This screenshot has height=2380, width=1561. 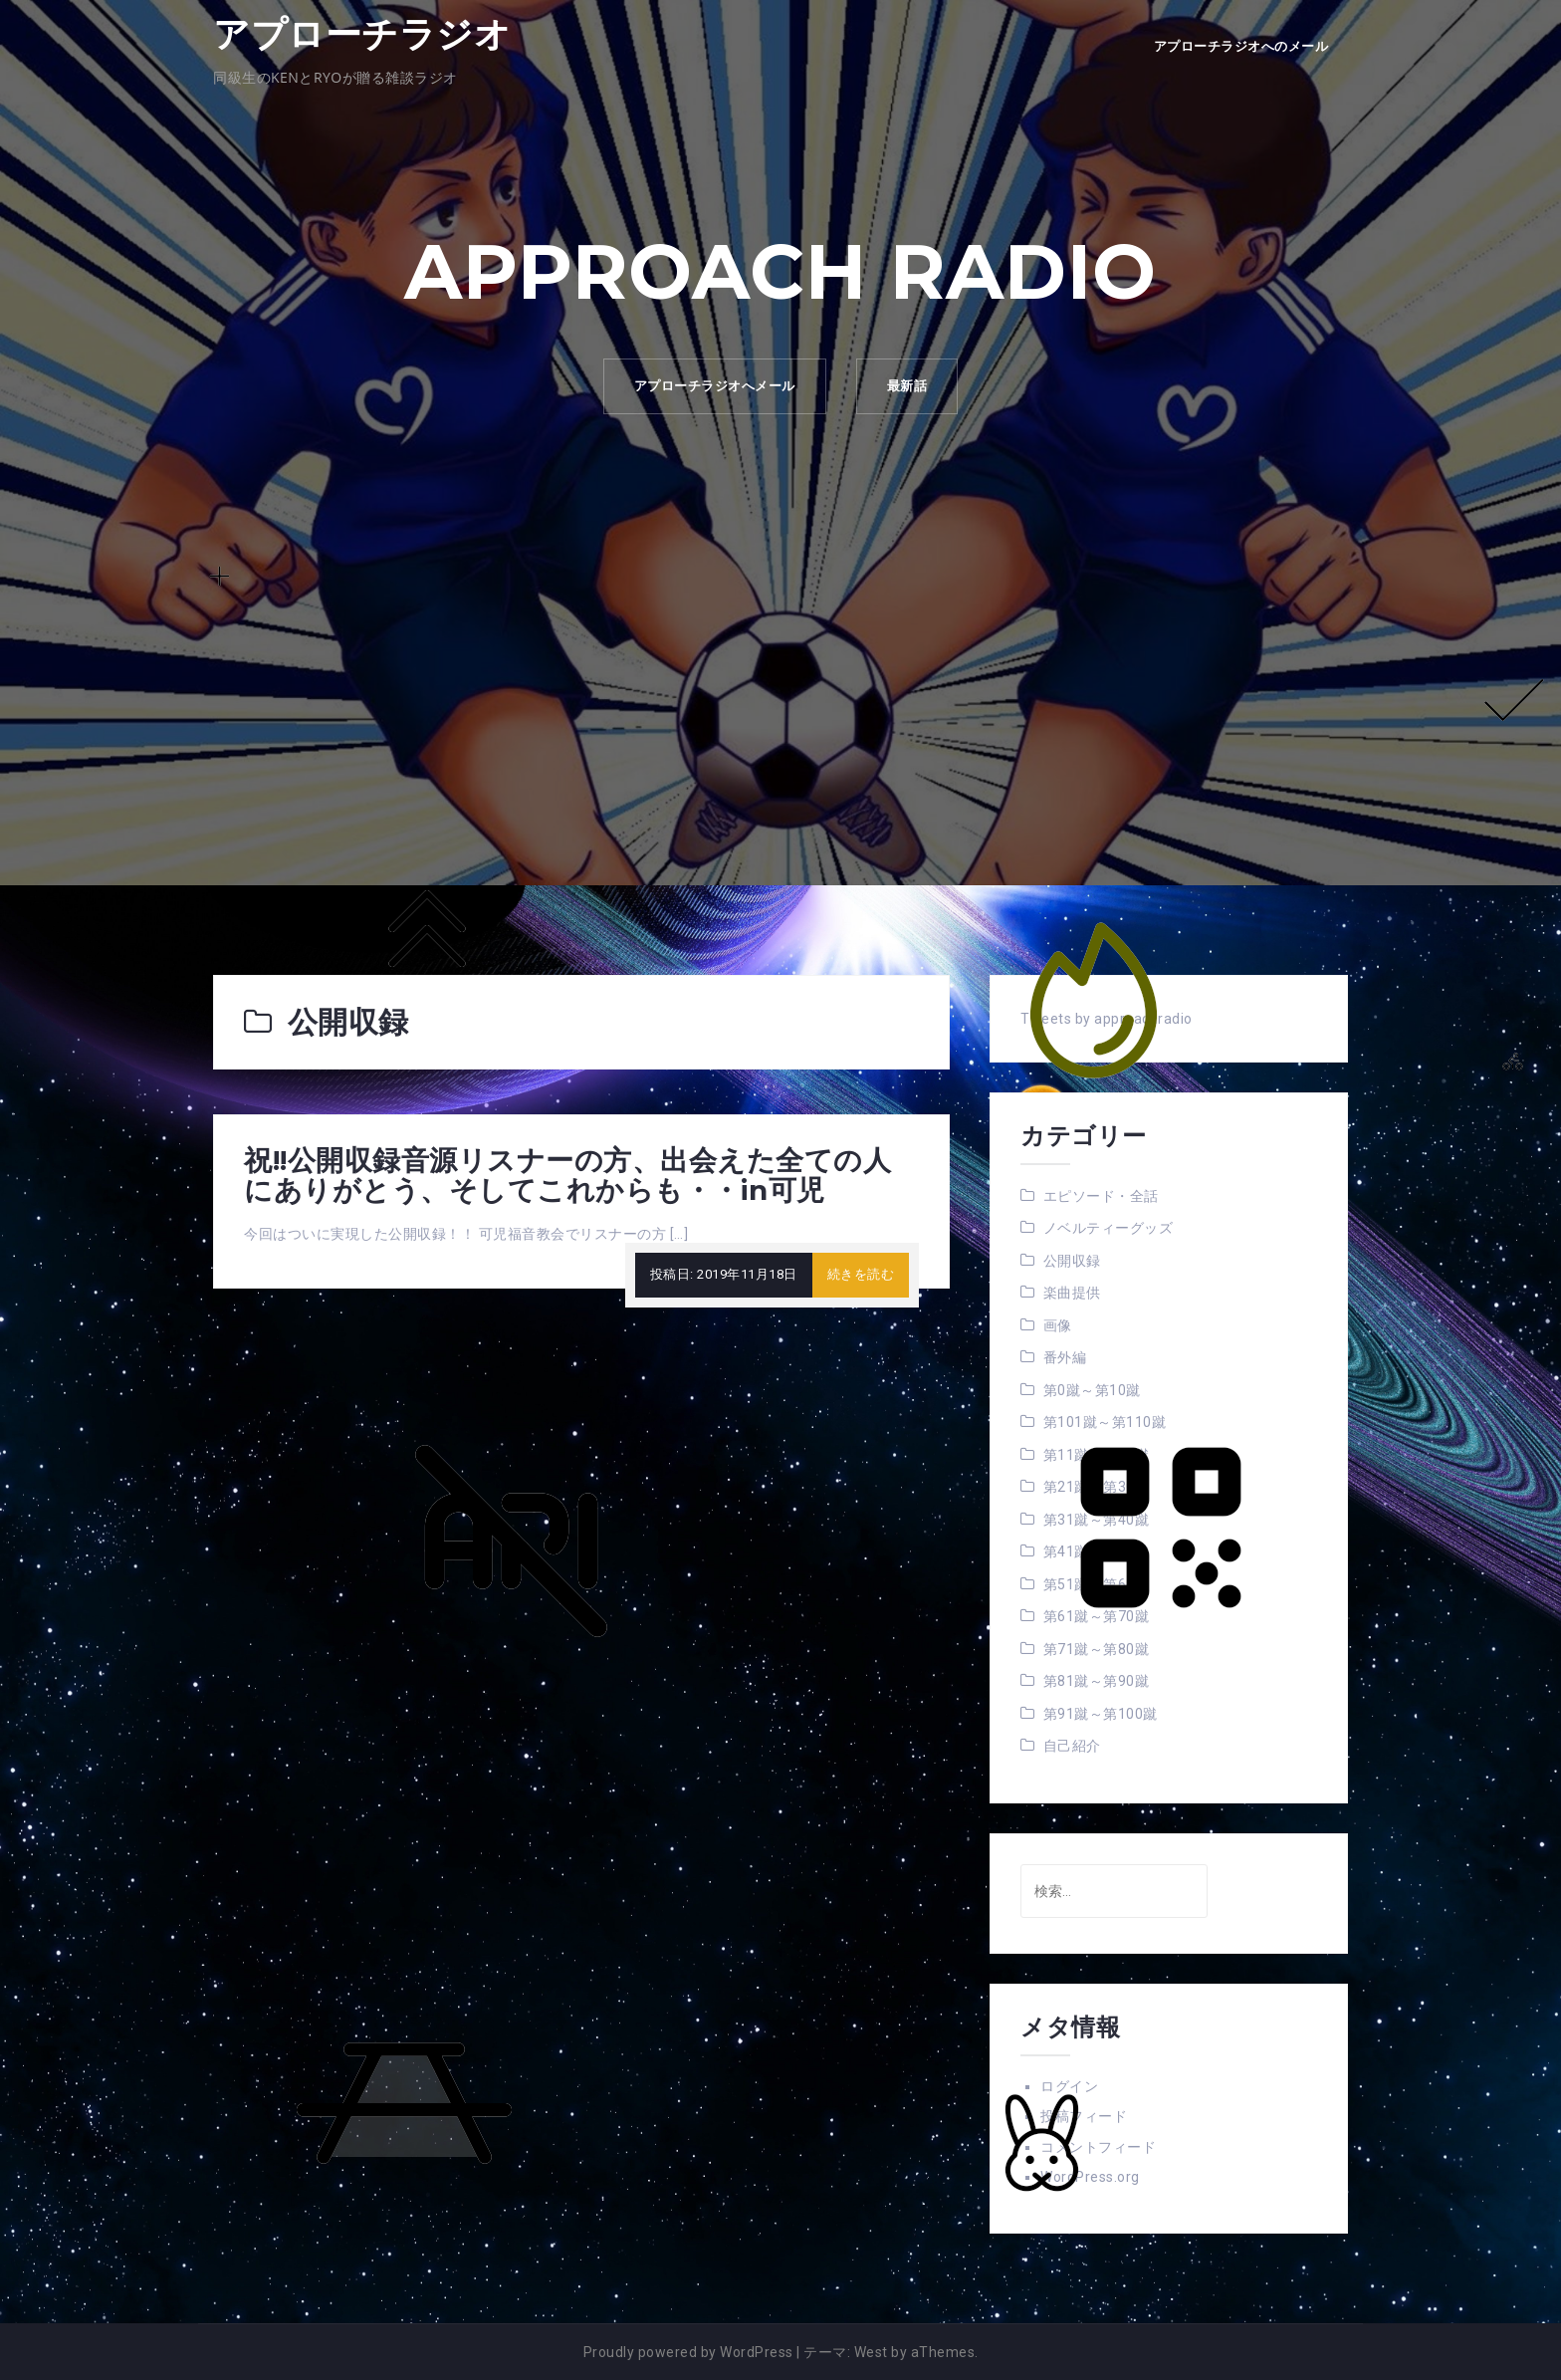 I want to click on scroll to top of page, so click(x=427, y=932).